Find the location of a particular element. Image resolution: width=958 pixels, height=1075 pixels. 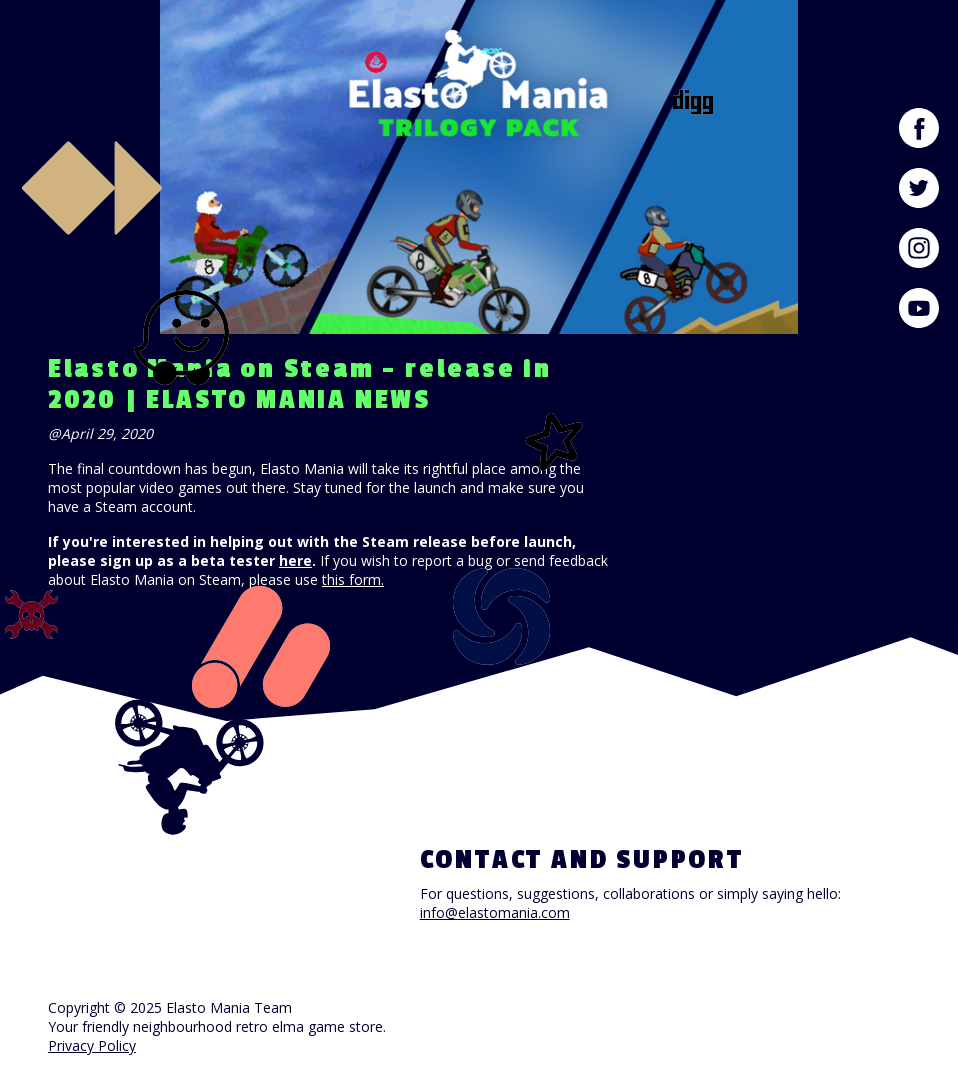

visit hackaday website or community is located at coordinates (31, 614).